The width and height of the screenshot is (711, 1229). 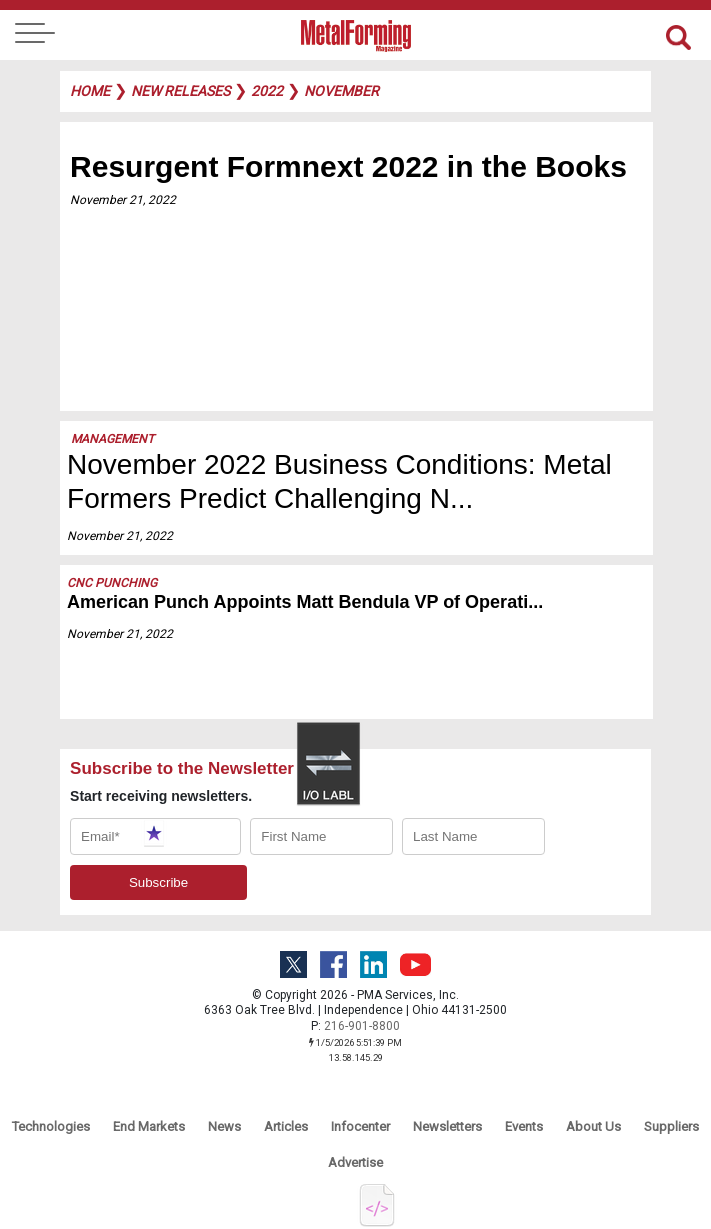 I want to click on an XML or markup file, so click(x=377, y=1205).